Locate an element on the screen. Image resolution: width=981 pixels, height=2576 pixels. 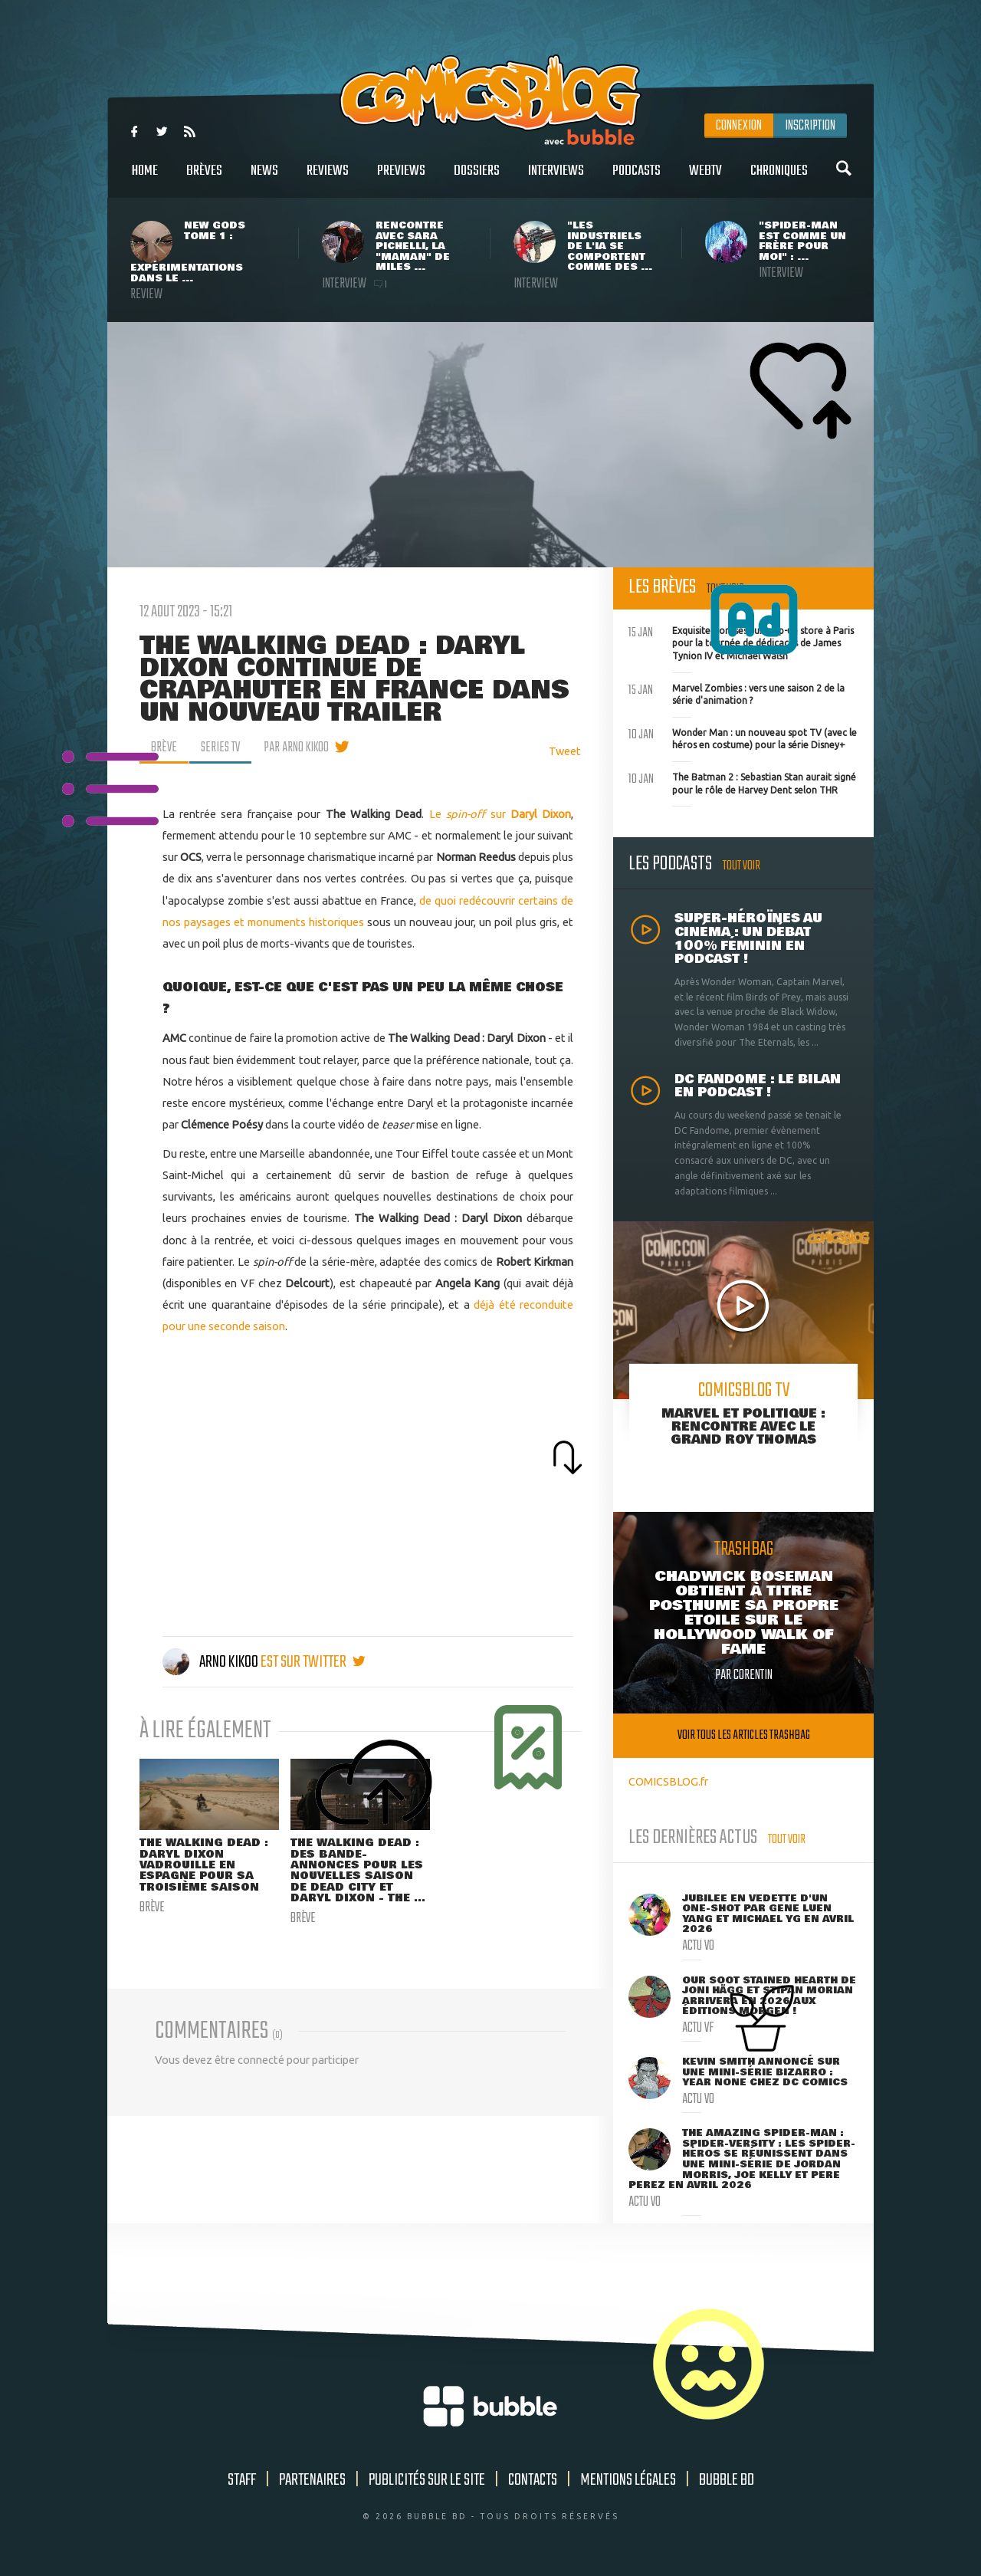
redo or repeat last action is located at coordinates (566, 1457).